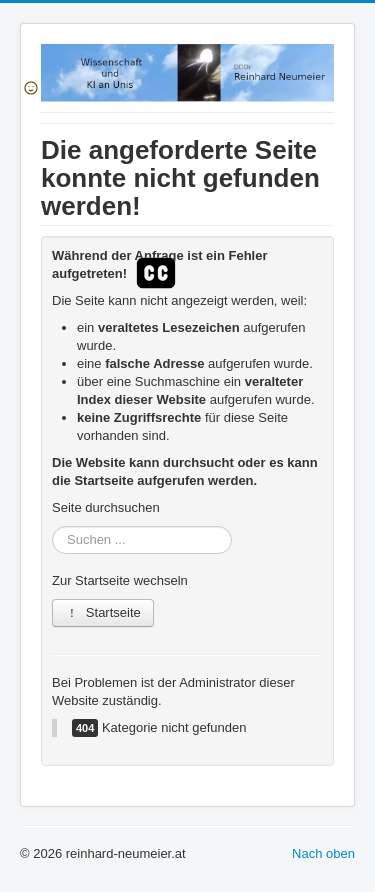 This screenshot has width=375, height=892. What do you see at coordinates (156, 273) in the screenshot?
I see `enable closed captions` at bounding box center [156, 273].